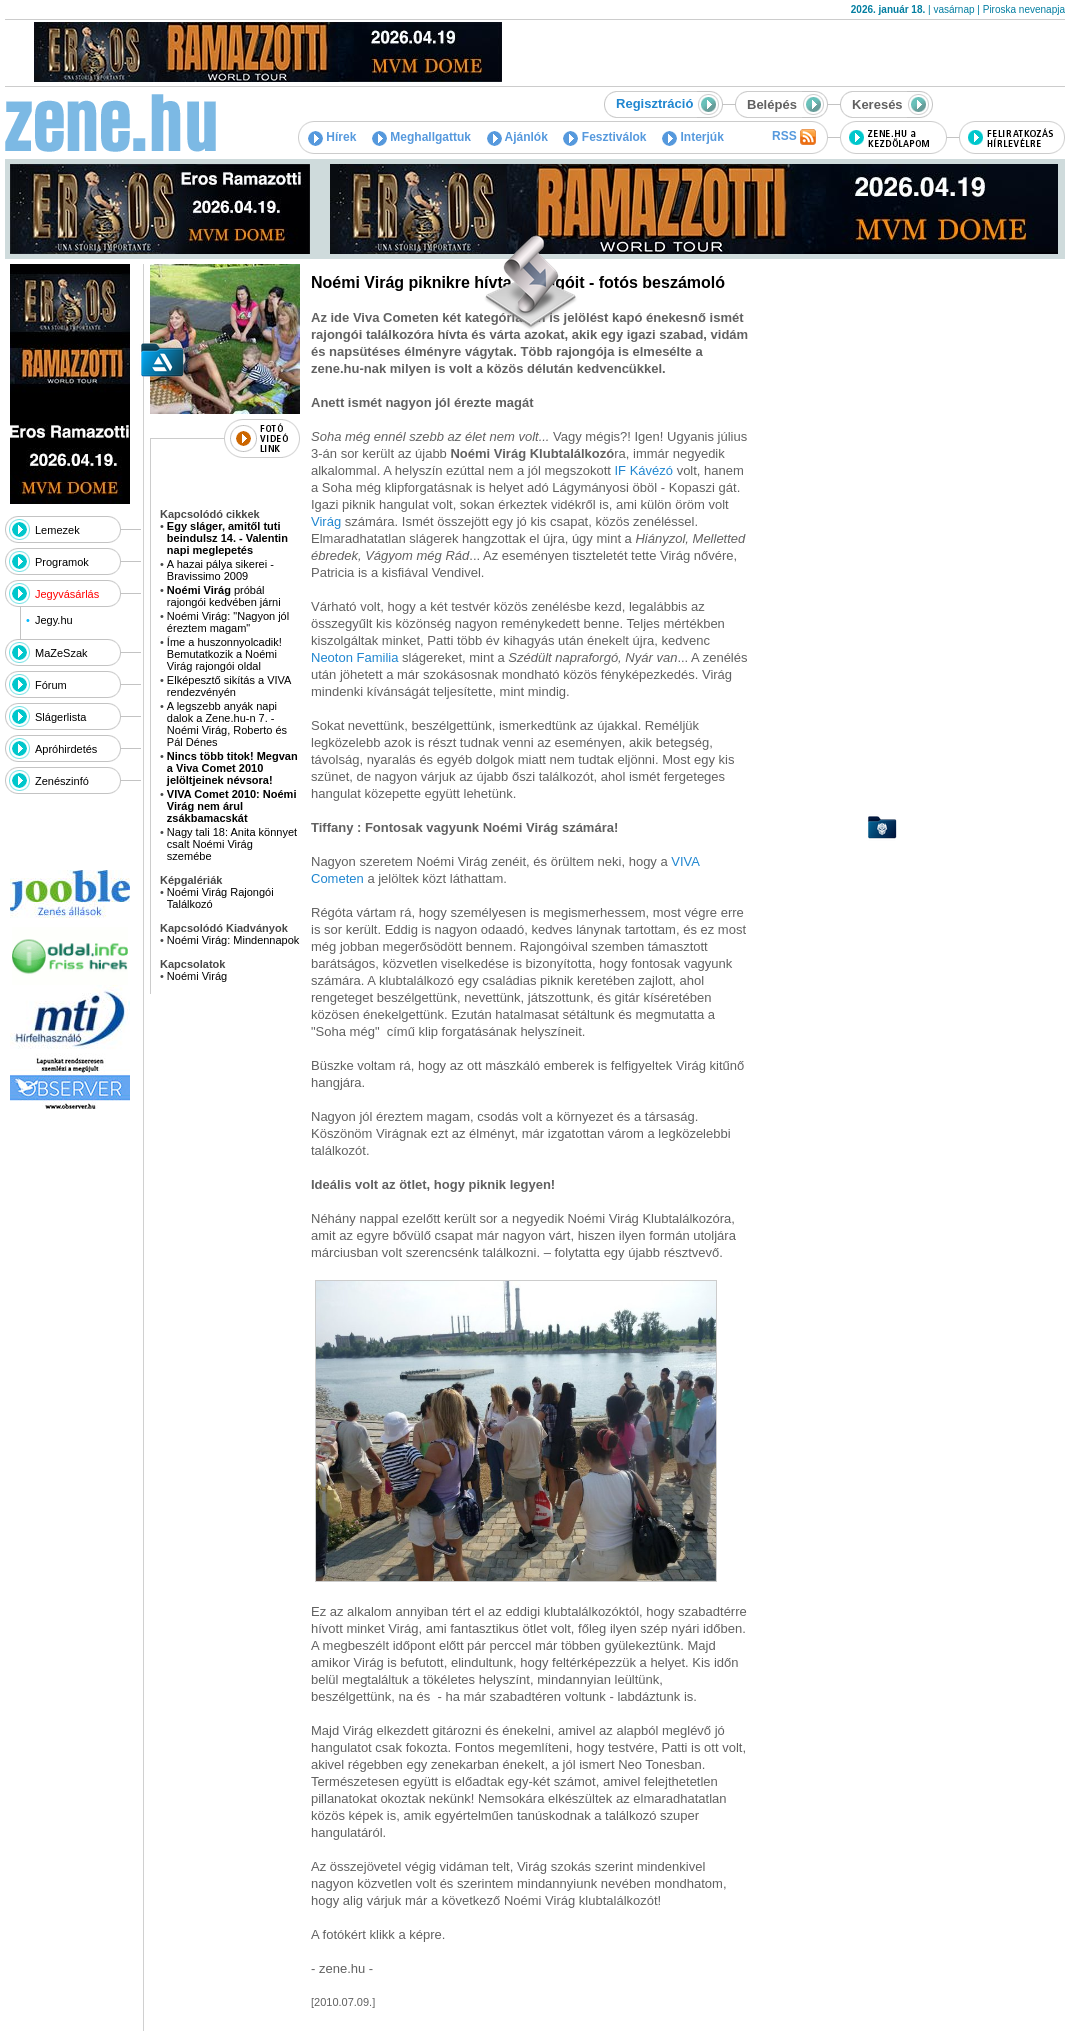 This screenshot has height=2031, width=1065. I want to click on run an applescript droplet application, so click(530, 280).